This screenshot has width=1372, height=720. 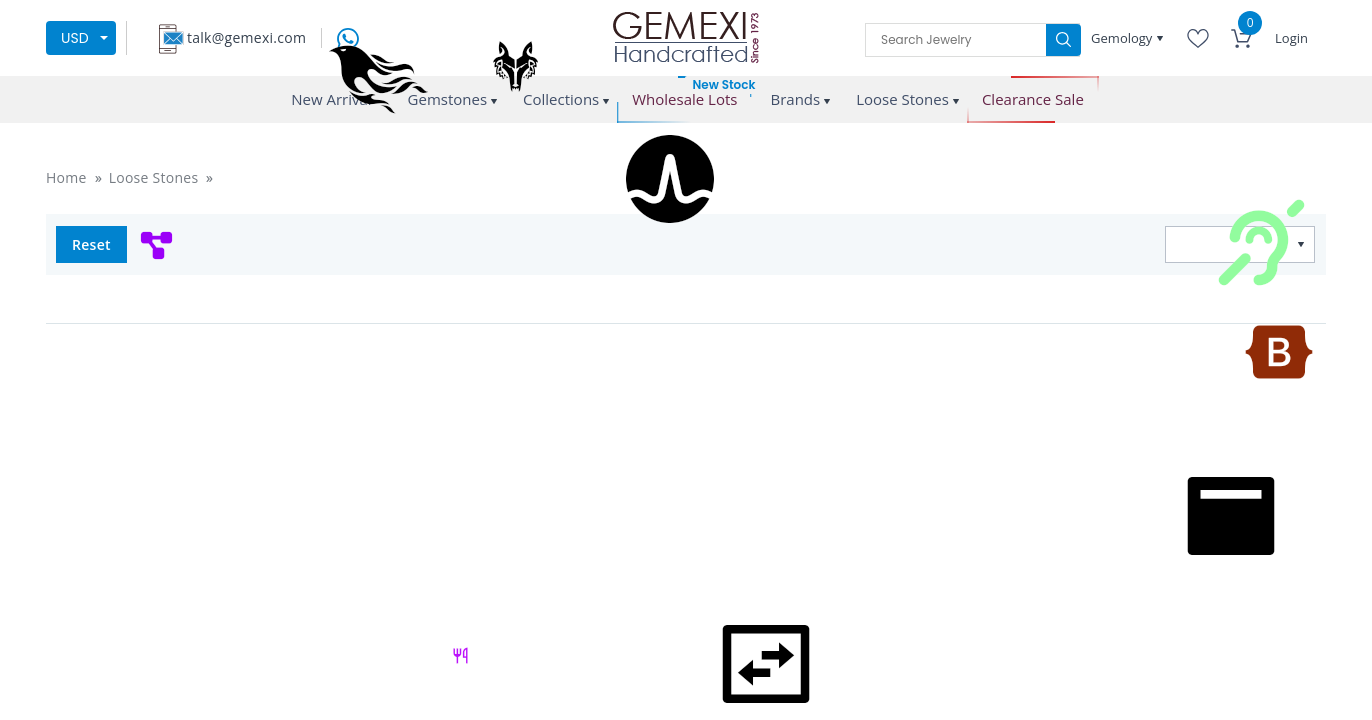 I want to click on switch to top panel layout, so click(x=1231, y=516).